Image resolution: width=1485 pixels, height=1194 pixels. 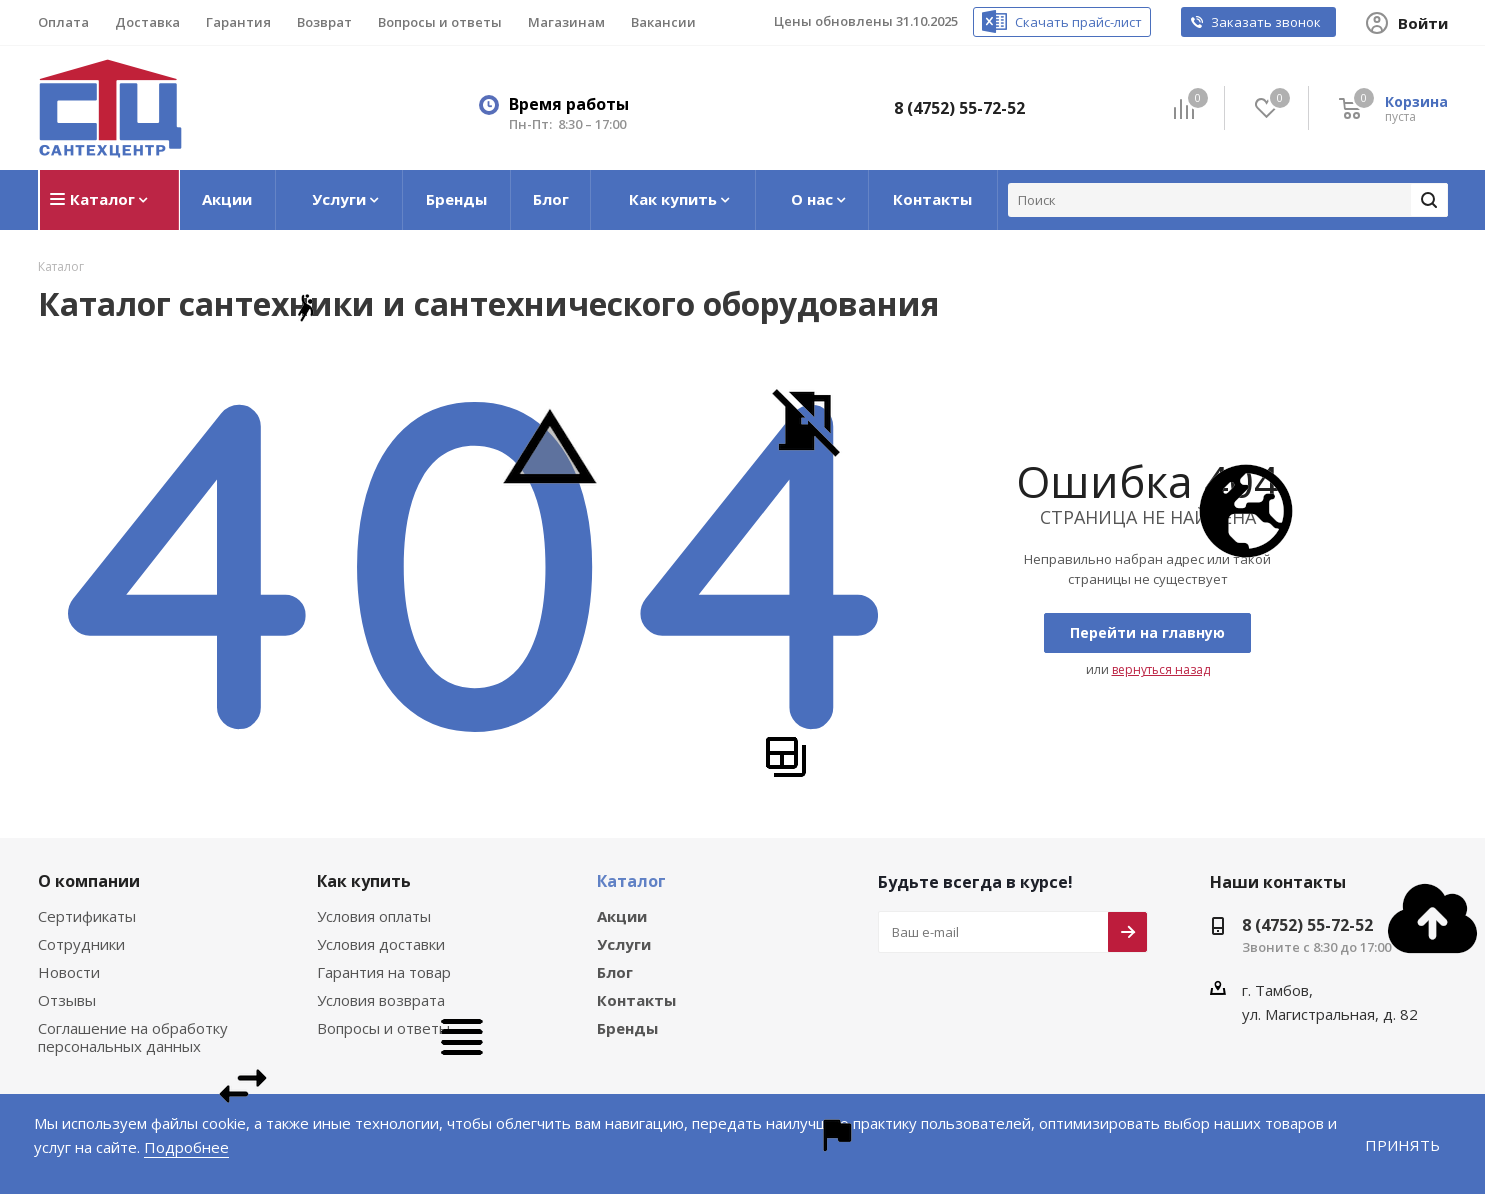 I want to click on swap or exchange items, so click(x=243, y=1086).